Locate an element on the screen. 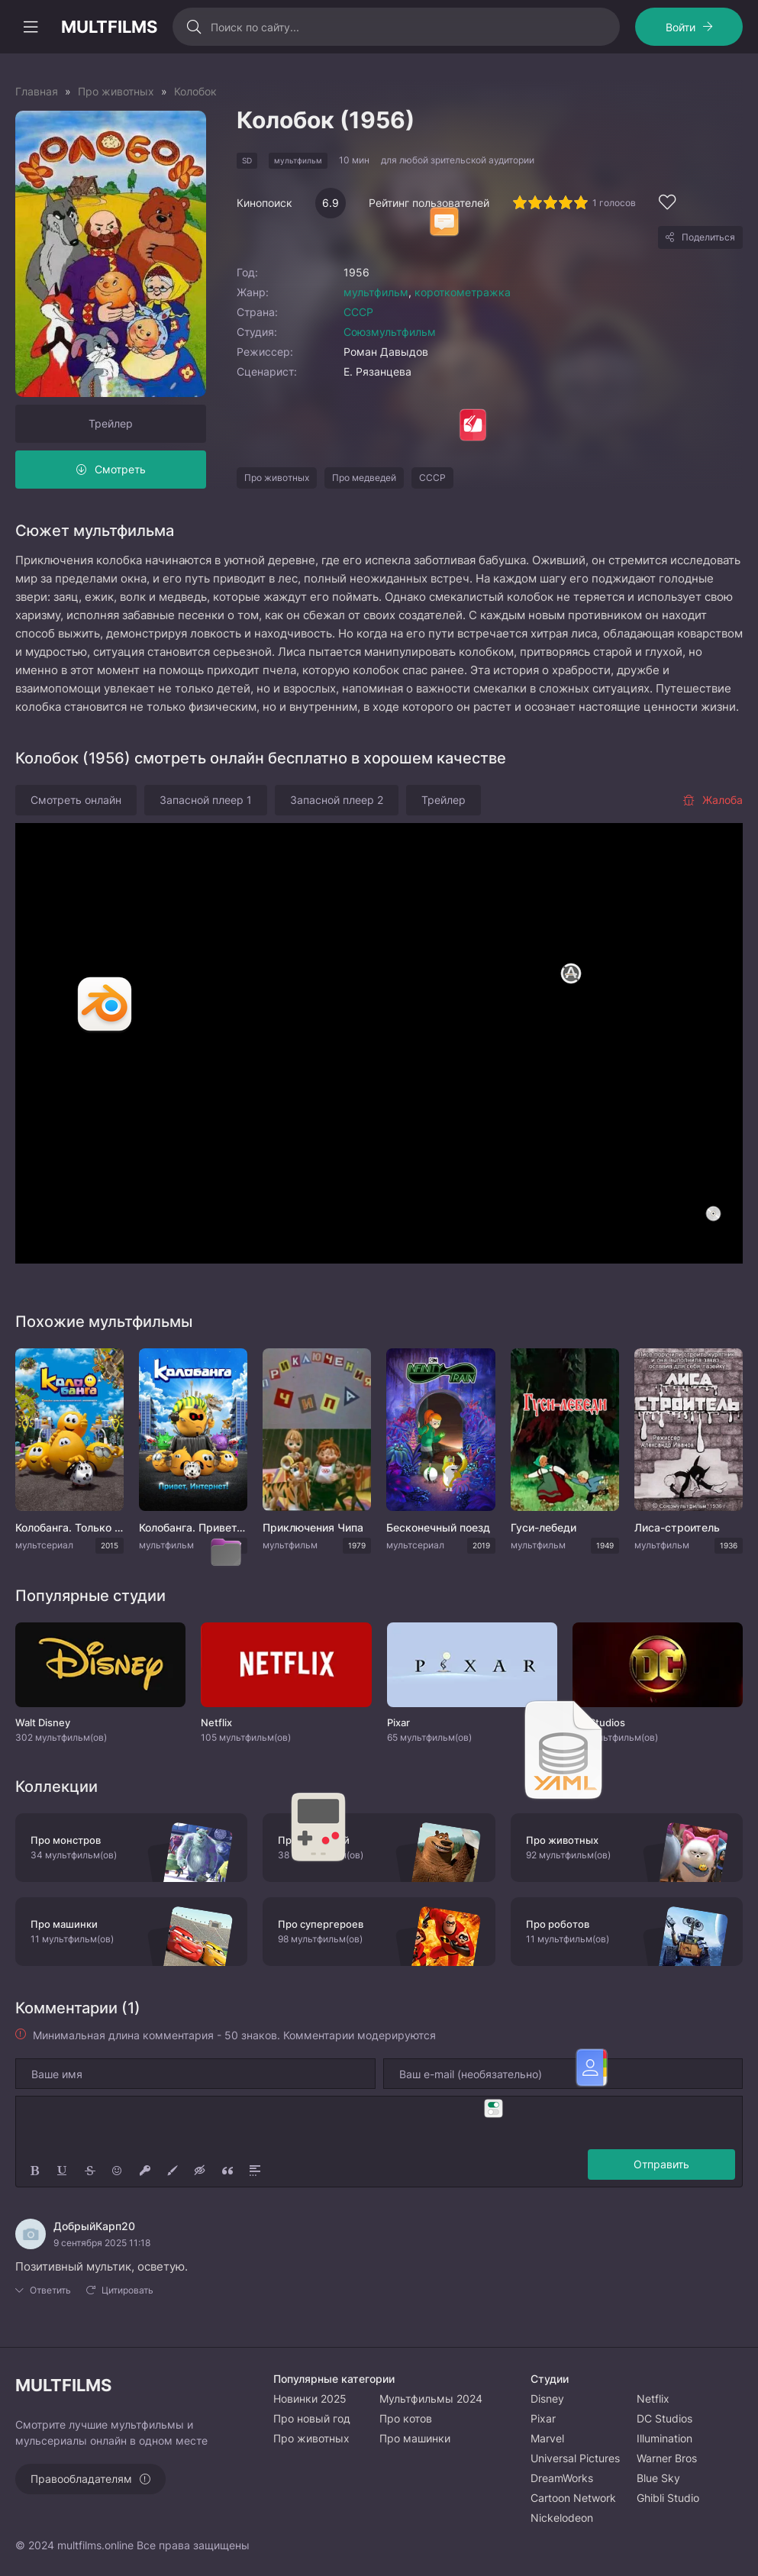  open the game store or gaming app is located at coordinates (318, 1827).